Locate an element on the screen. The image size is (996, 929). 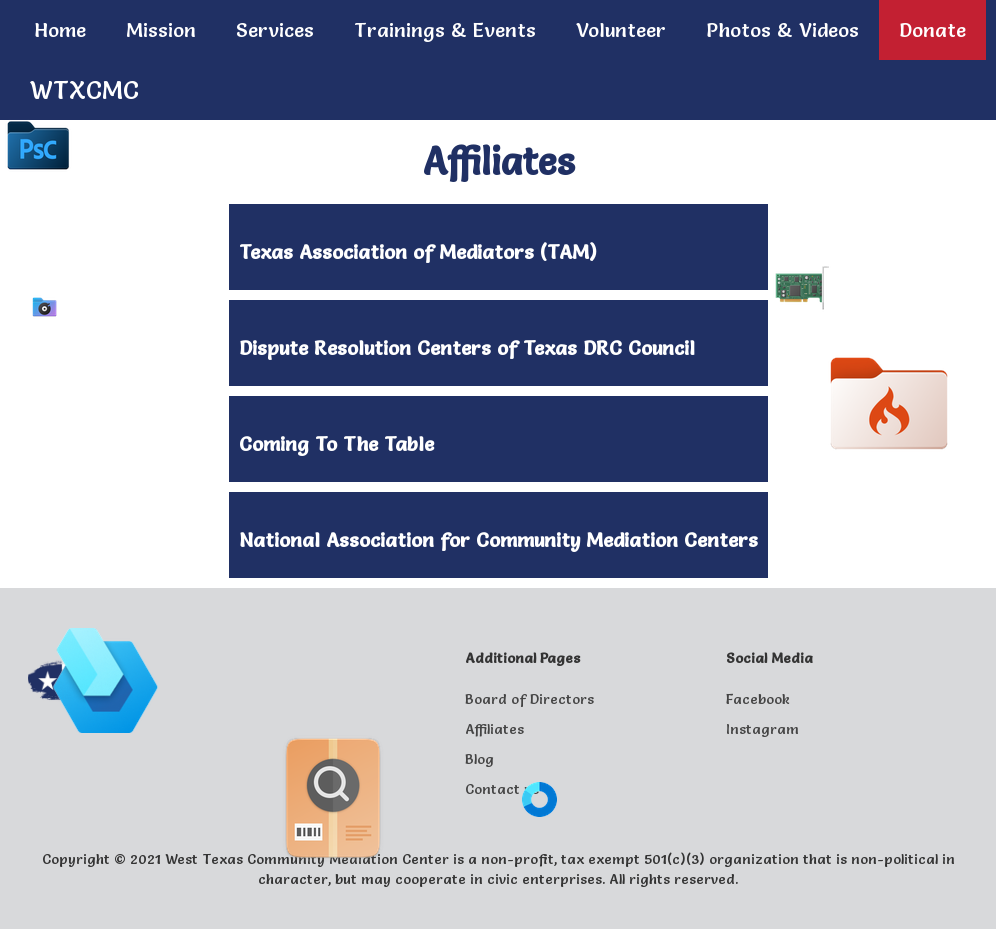
open Microsoft Dynamics 365 application is located at coordinates (105, 680).